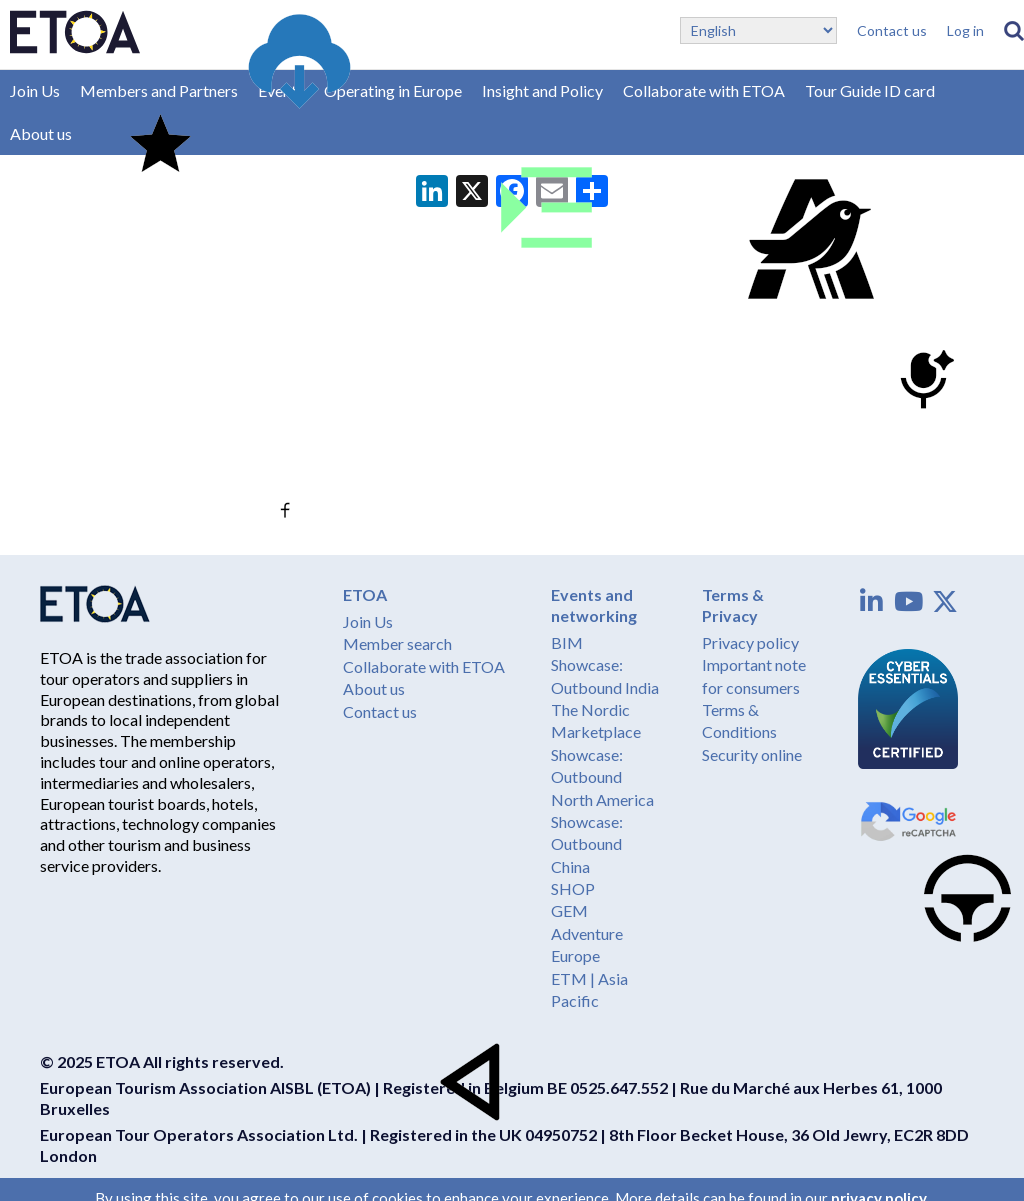 The image size is (1024, 1201). What do you see at coordinates (479, 1082) in the screenshot?
I see `play media in reverse` at bounding box center [479, 1082].